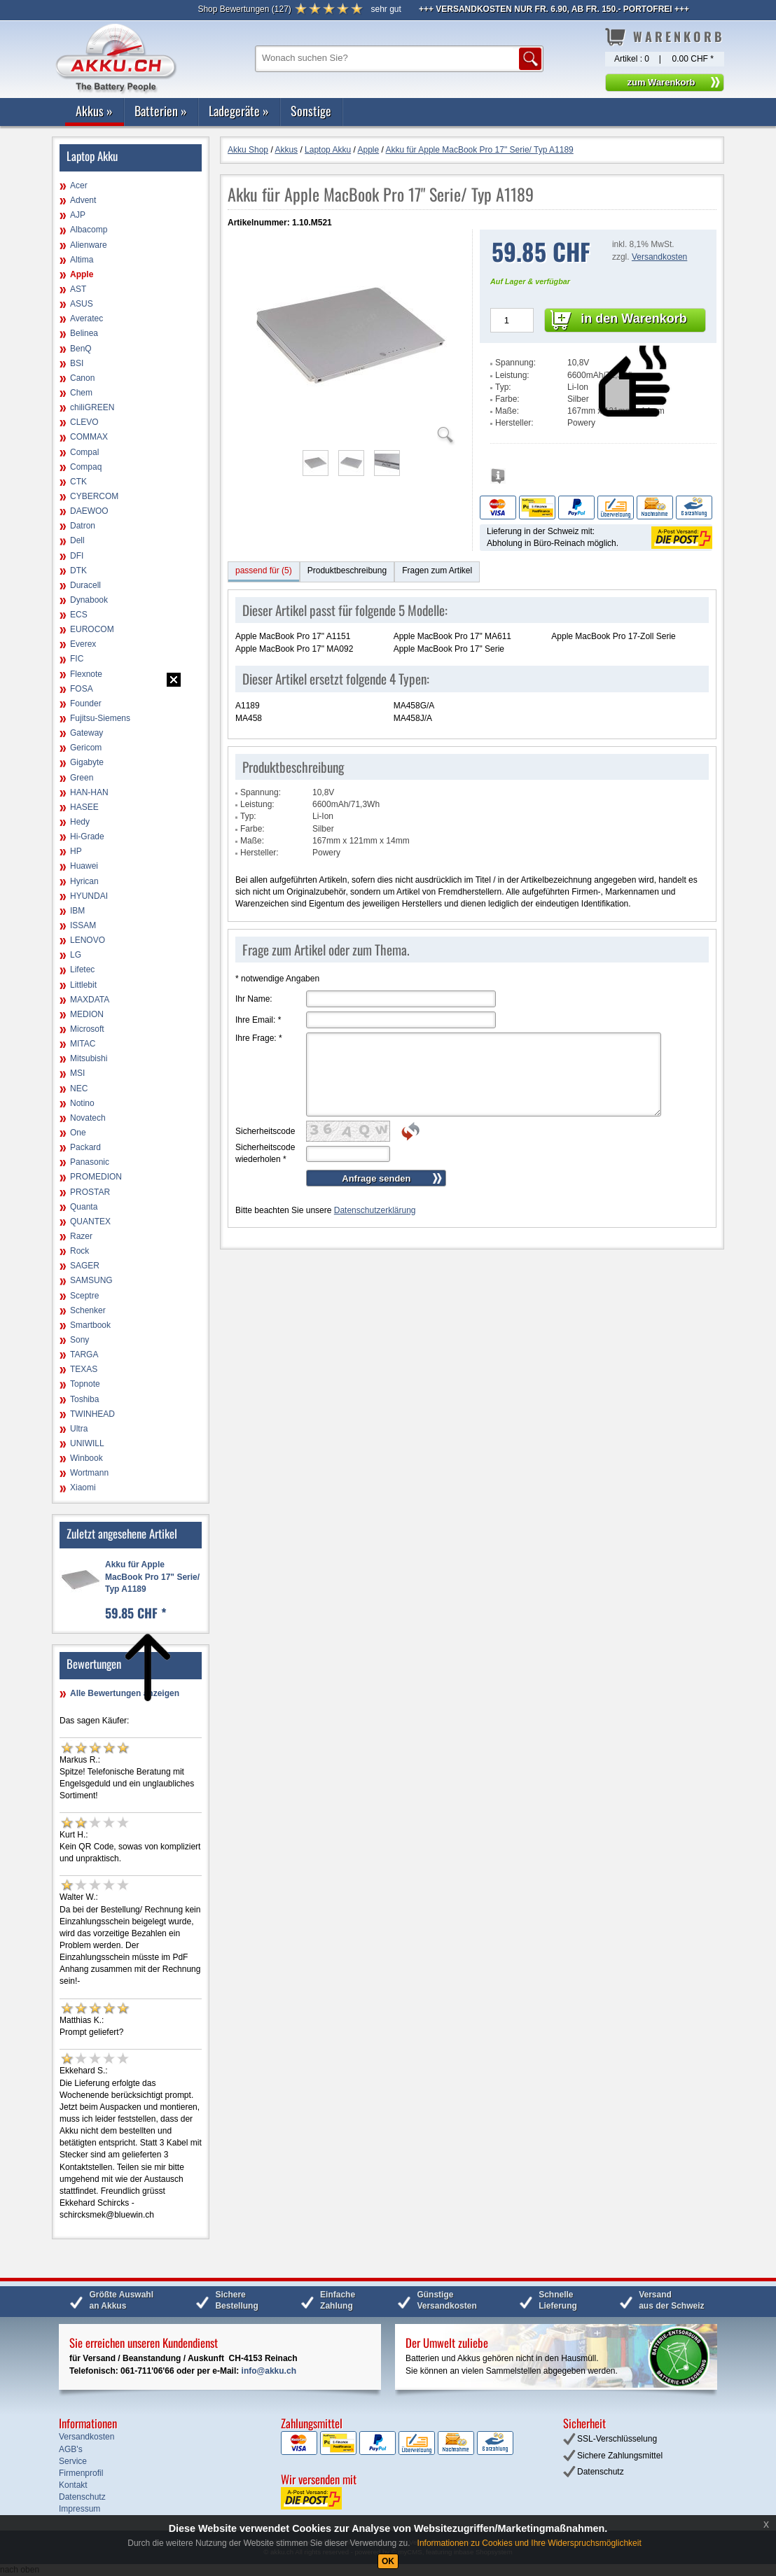  Describe the element at coordinates (174, 680) in the screenshot. I see `close or dismiss a dialog` at that location.